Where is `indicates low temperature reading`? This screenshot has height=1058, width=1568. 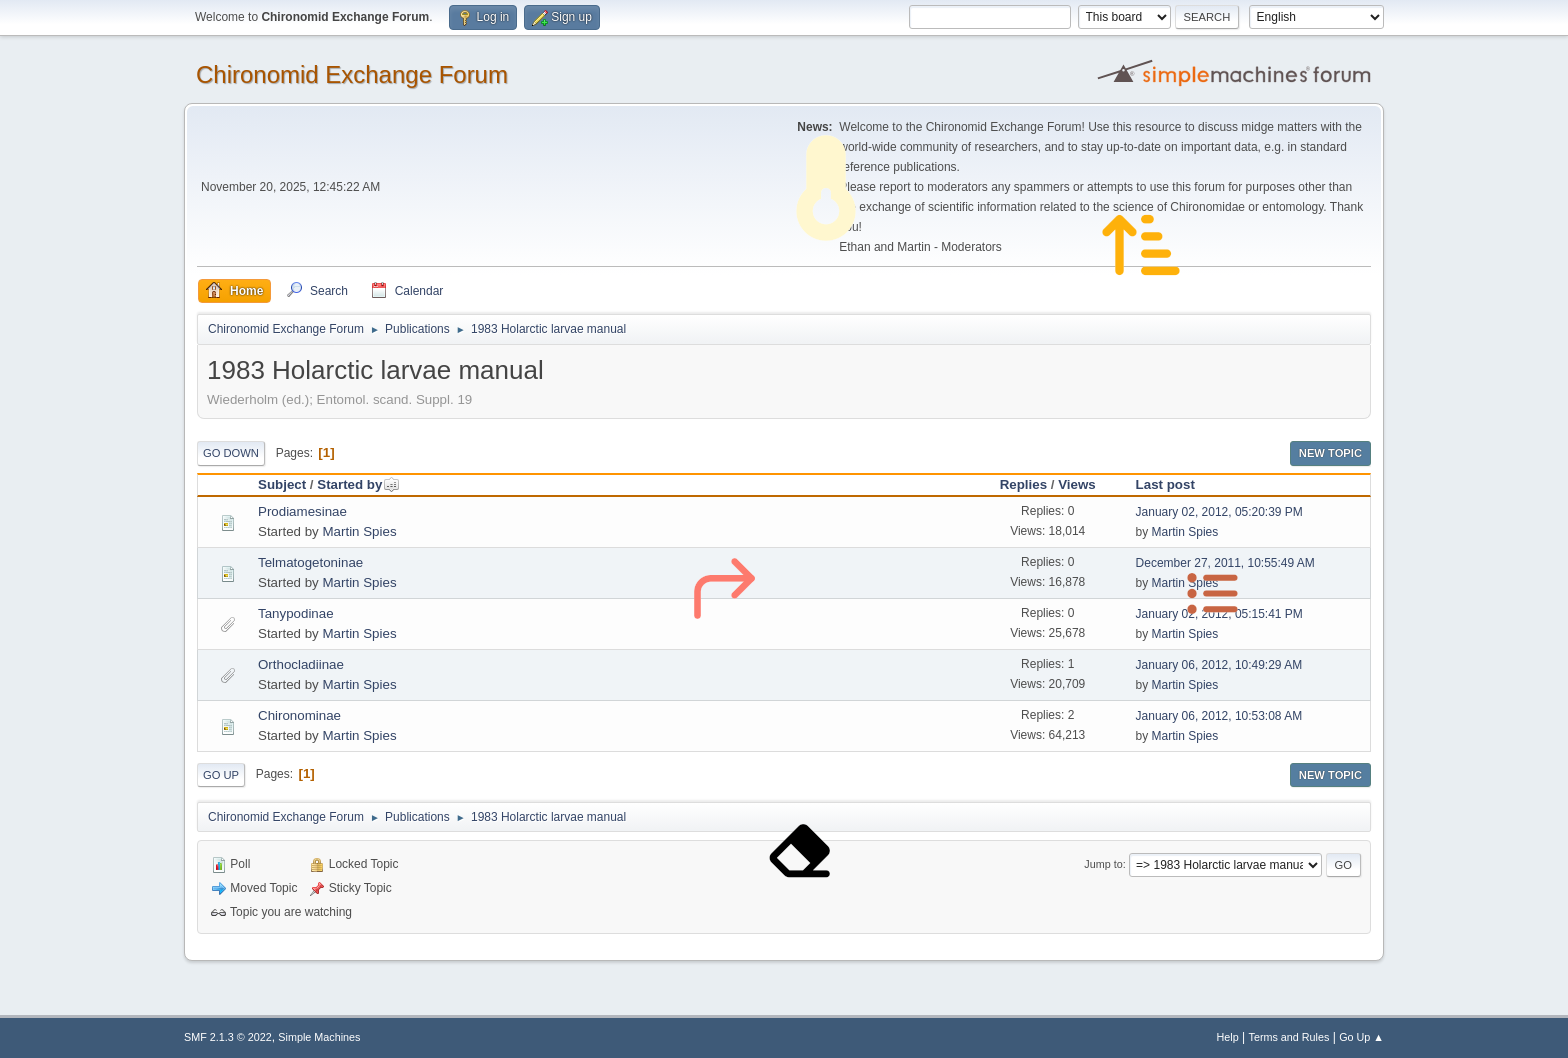
indicates low temperature reading is located at coordinates (826, 188).